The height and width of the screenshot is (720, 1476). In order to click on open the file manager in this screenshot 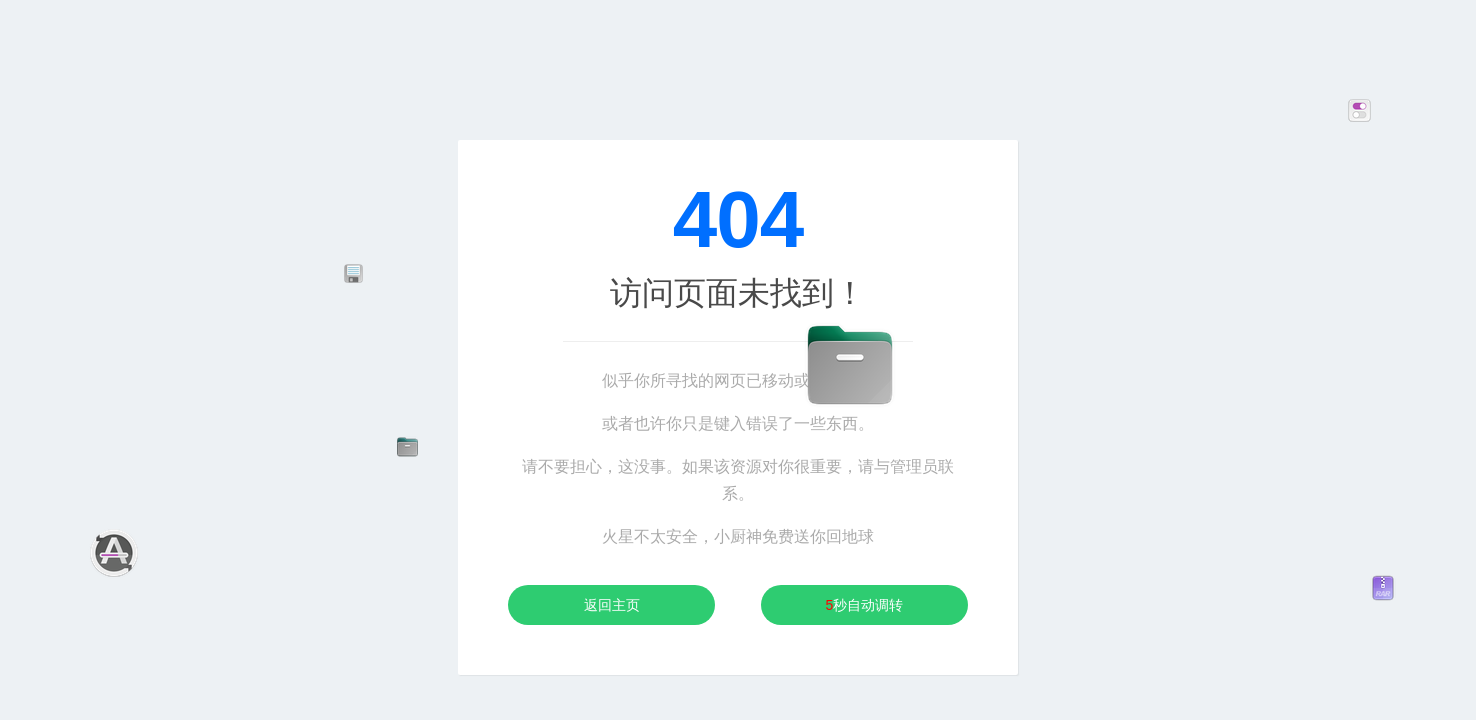, I will do `click(850, 365)`.